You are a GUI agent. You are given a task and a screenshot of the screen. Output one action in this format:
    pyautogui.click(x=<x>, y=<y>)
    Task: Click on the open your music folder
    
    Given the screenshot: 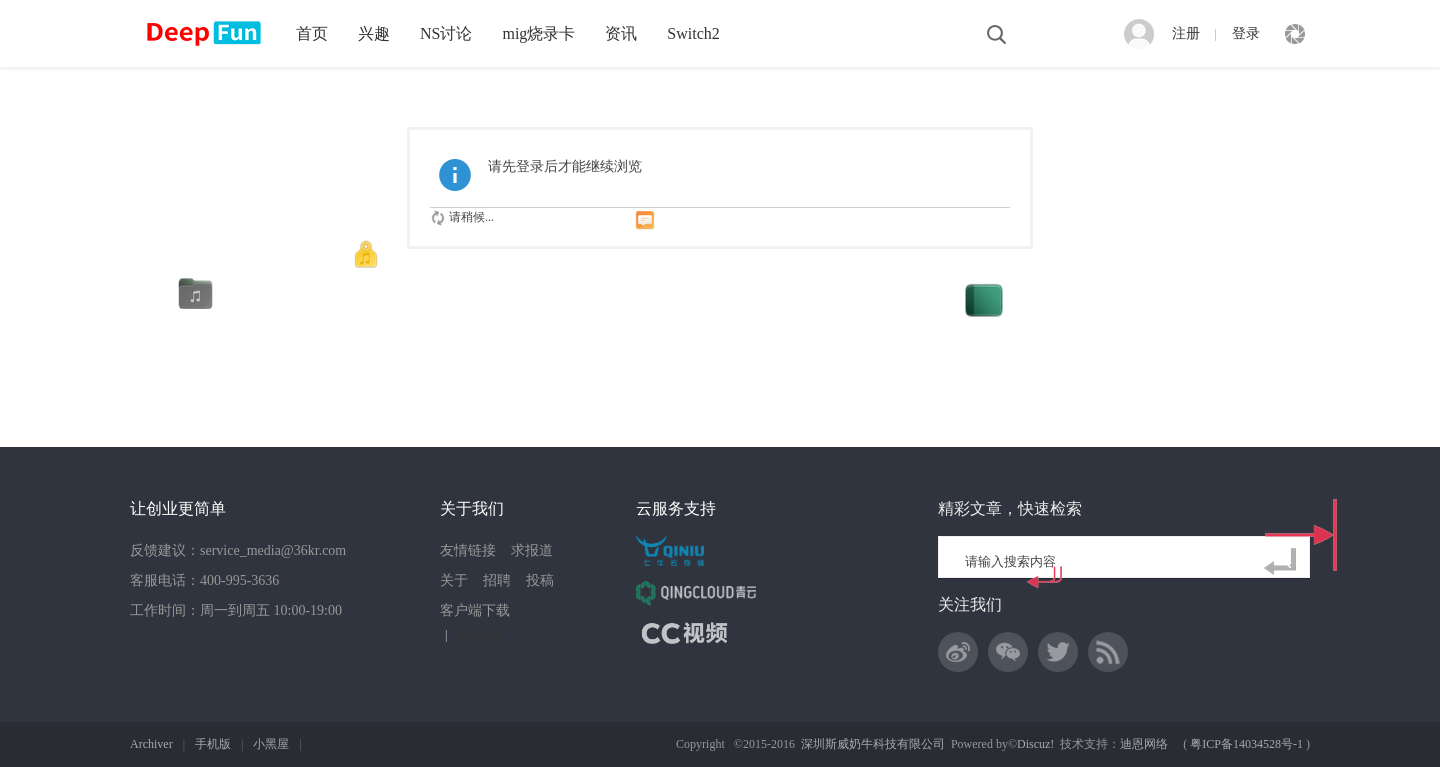 What is the action you would take?
    pyautogui.click(x=195, y=293)
    